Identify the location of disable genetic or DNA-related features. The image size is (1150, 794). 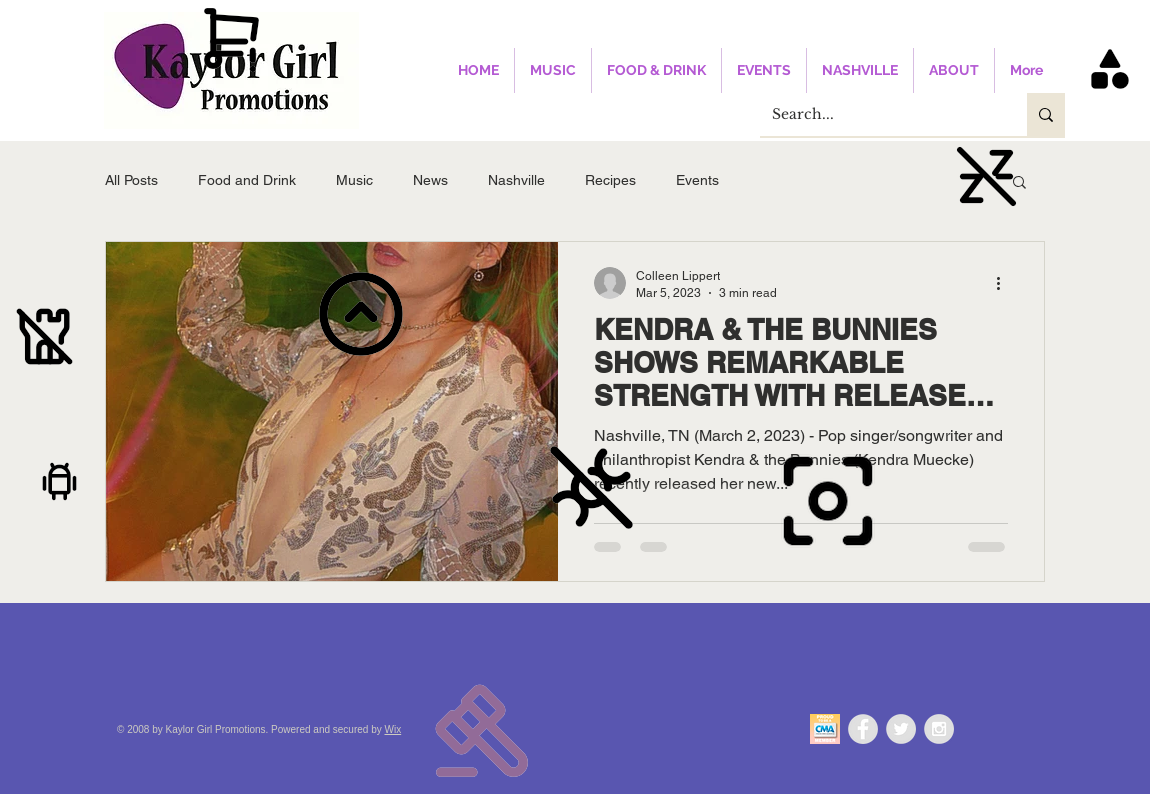
(591, 487).